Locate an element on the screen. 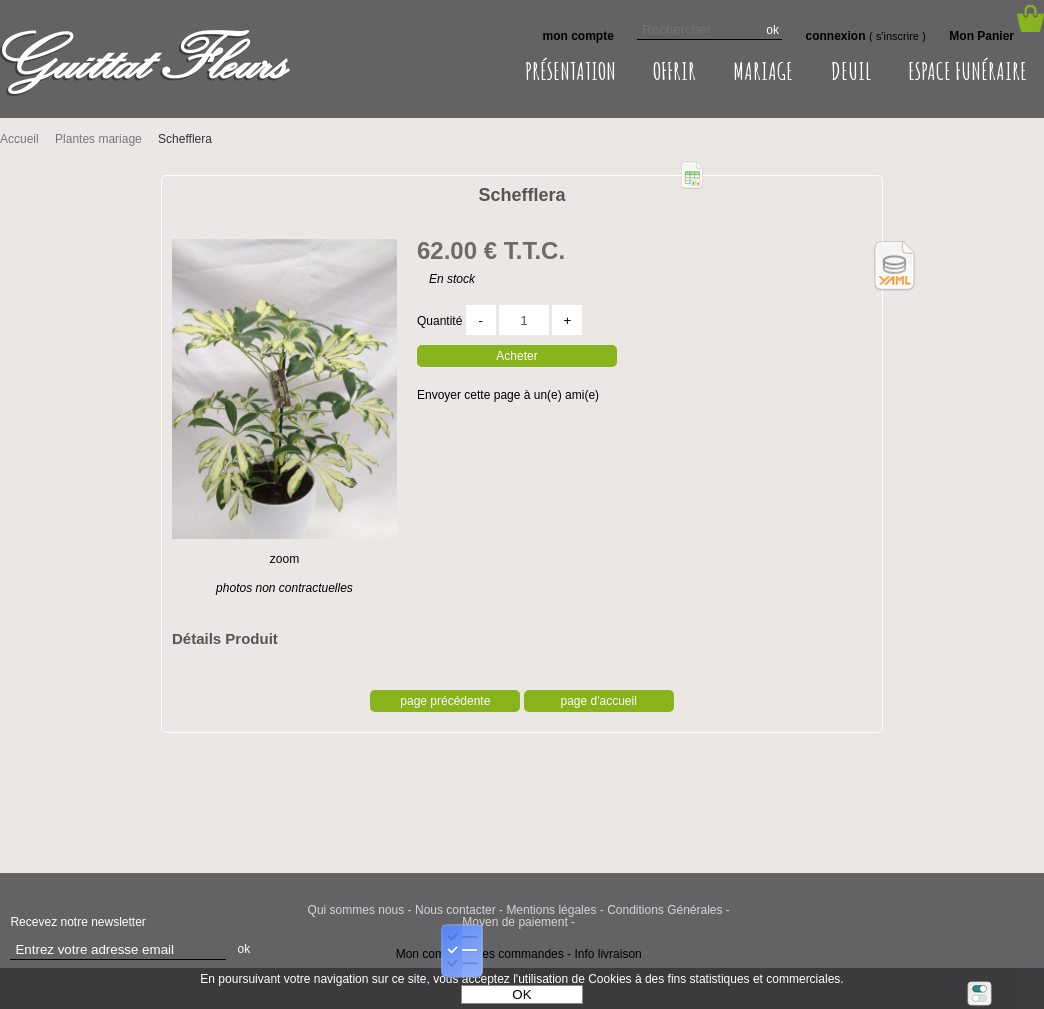  open desktop preferences or settings is located at coordinates (979, 993).